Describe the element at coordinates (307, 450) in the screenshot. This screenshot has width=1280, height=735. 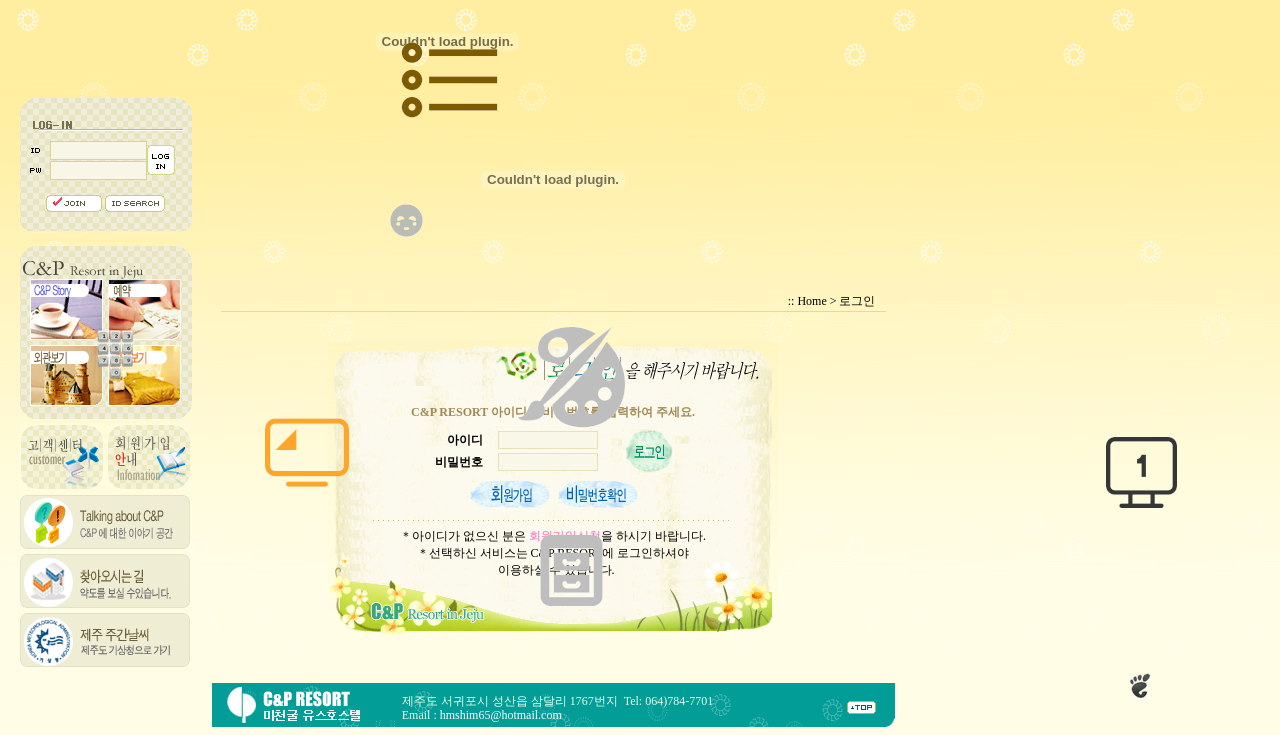
I see `change desktop wallpaper settings` at that location.